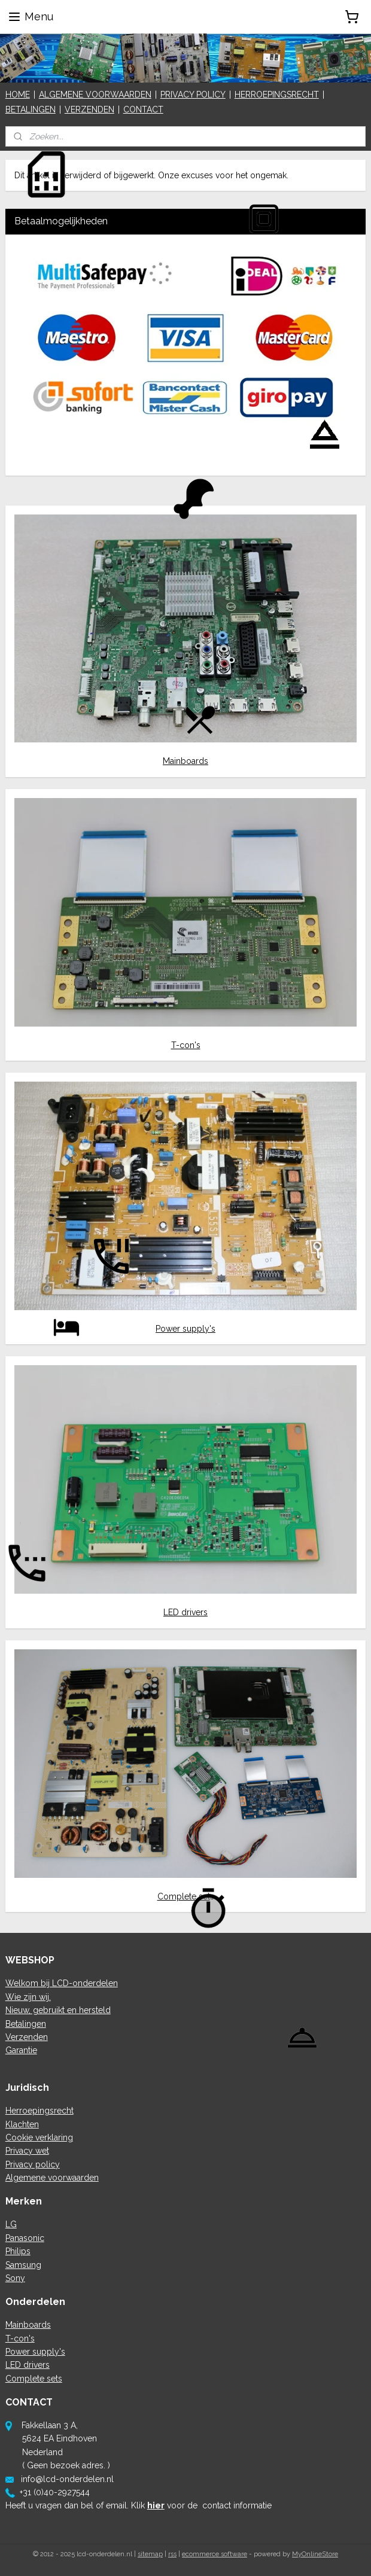  I want to click on call on hold, so click(111, 1256).